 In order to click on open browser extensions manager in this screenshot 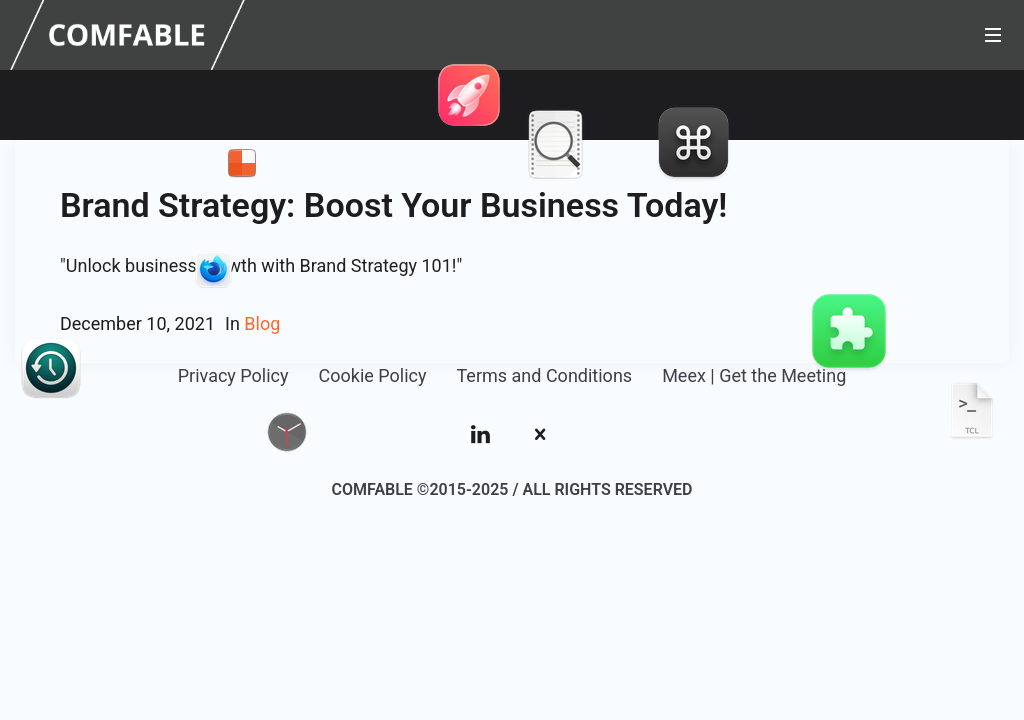, I will do `click(849, 331)`.